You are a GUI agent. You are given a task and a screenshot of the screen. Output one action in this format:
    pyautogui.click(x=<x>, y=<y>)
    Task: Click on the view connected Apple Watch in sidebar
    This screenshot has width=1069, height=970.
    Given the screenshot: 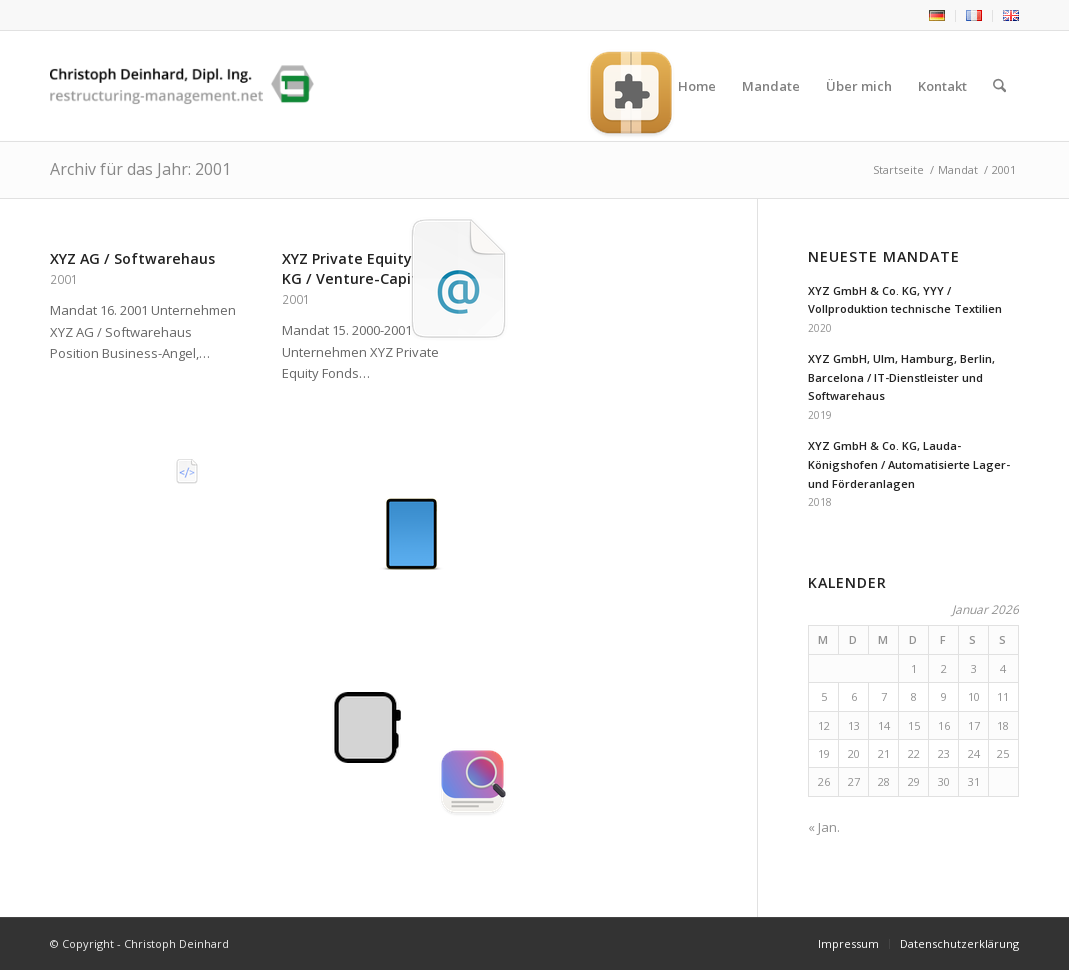 What is the action you would take?
    pyautogui.click(x=366, y=727)
    